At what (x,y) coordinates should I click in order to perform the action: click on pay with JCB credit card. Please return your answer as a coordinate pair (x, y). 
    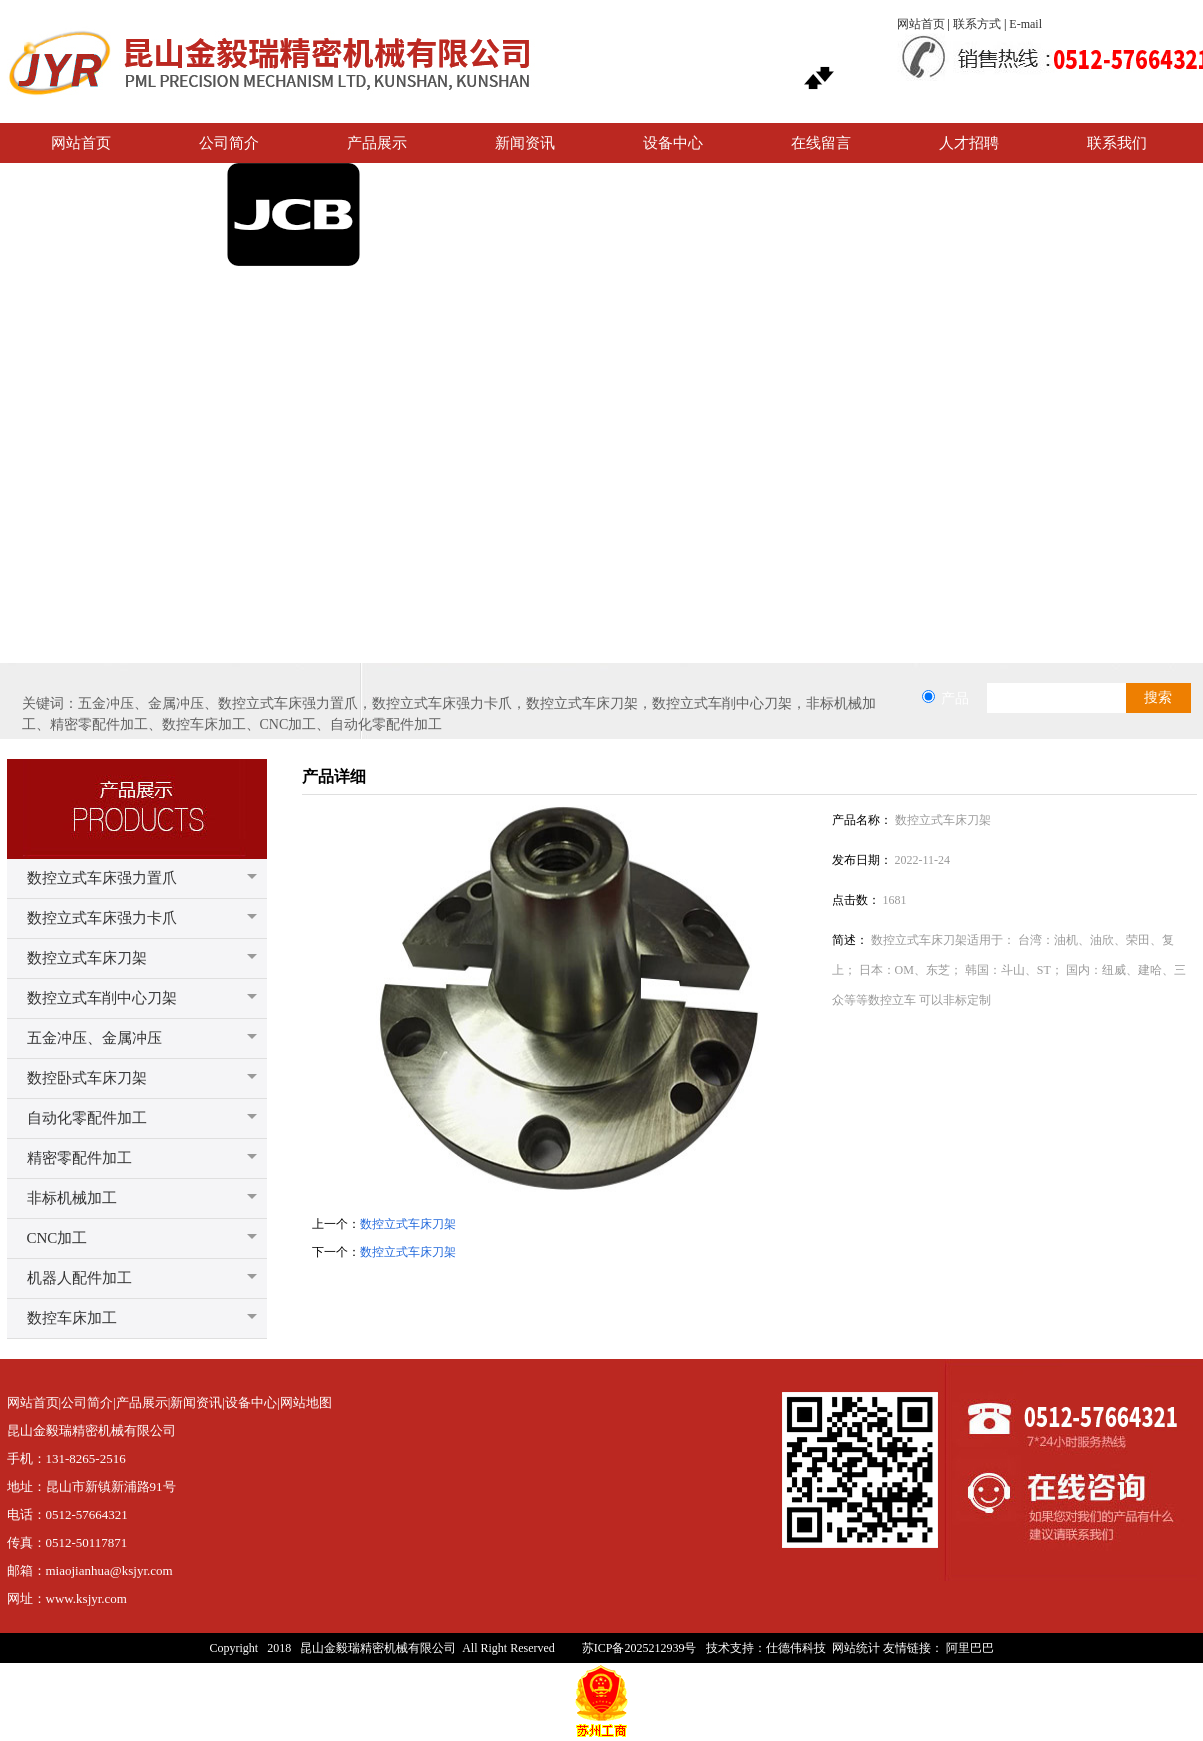
    Looking at the image, I should click on (293, 214).